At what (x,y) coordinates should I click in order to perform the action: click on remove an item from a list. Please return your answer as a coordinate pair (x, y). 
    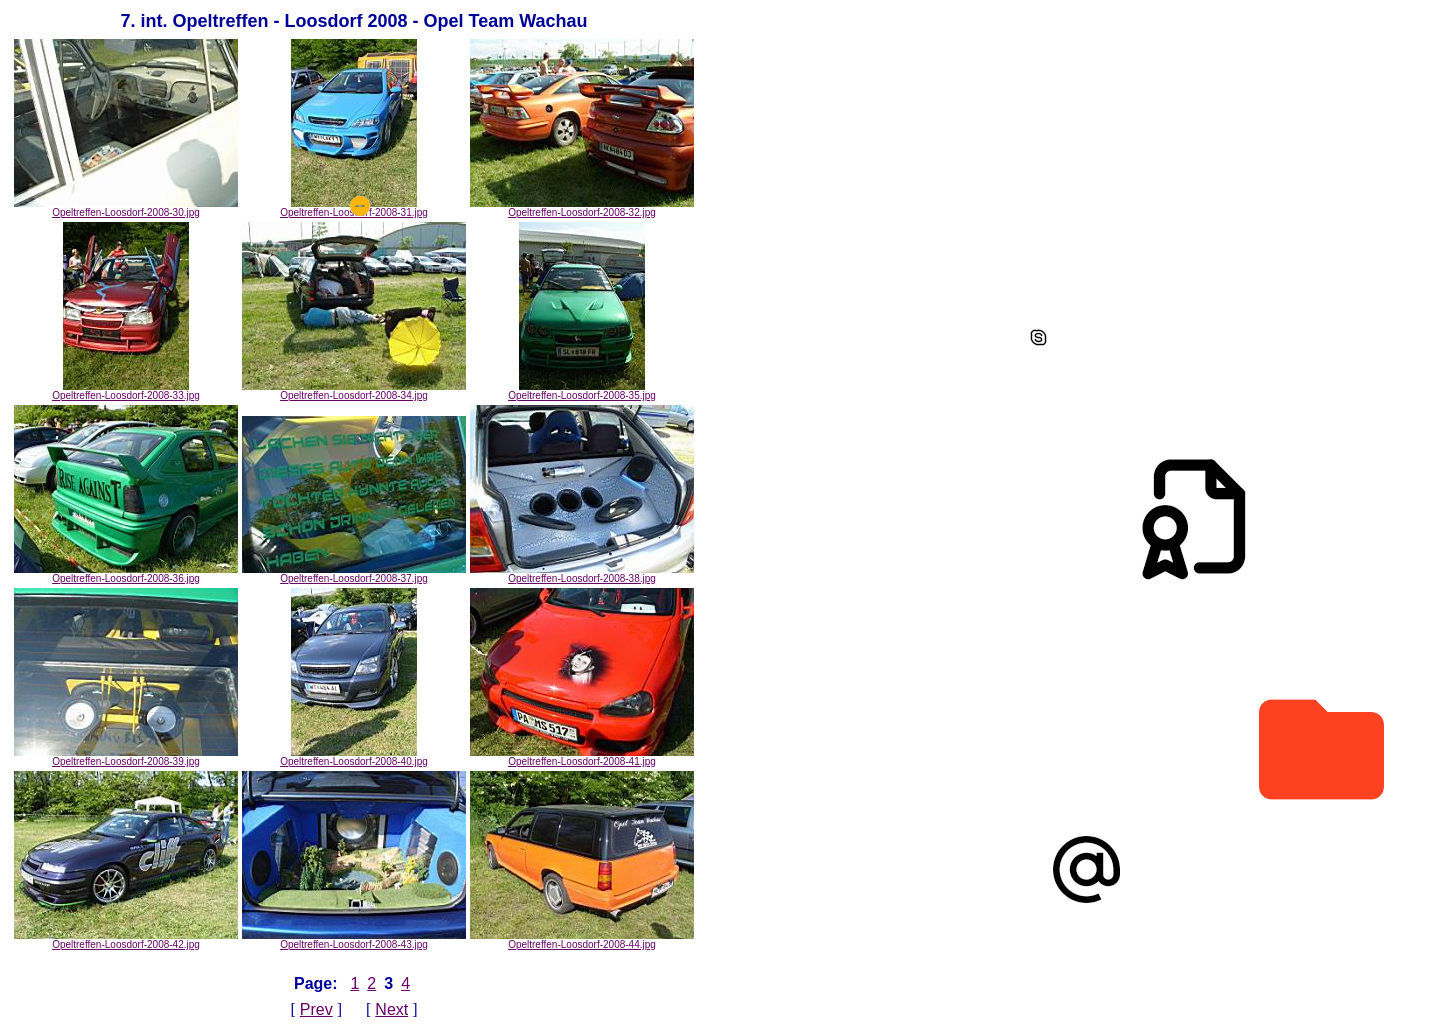
    Looking at the image, I should click on (360, 206).